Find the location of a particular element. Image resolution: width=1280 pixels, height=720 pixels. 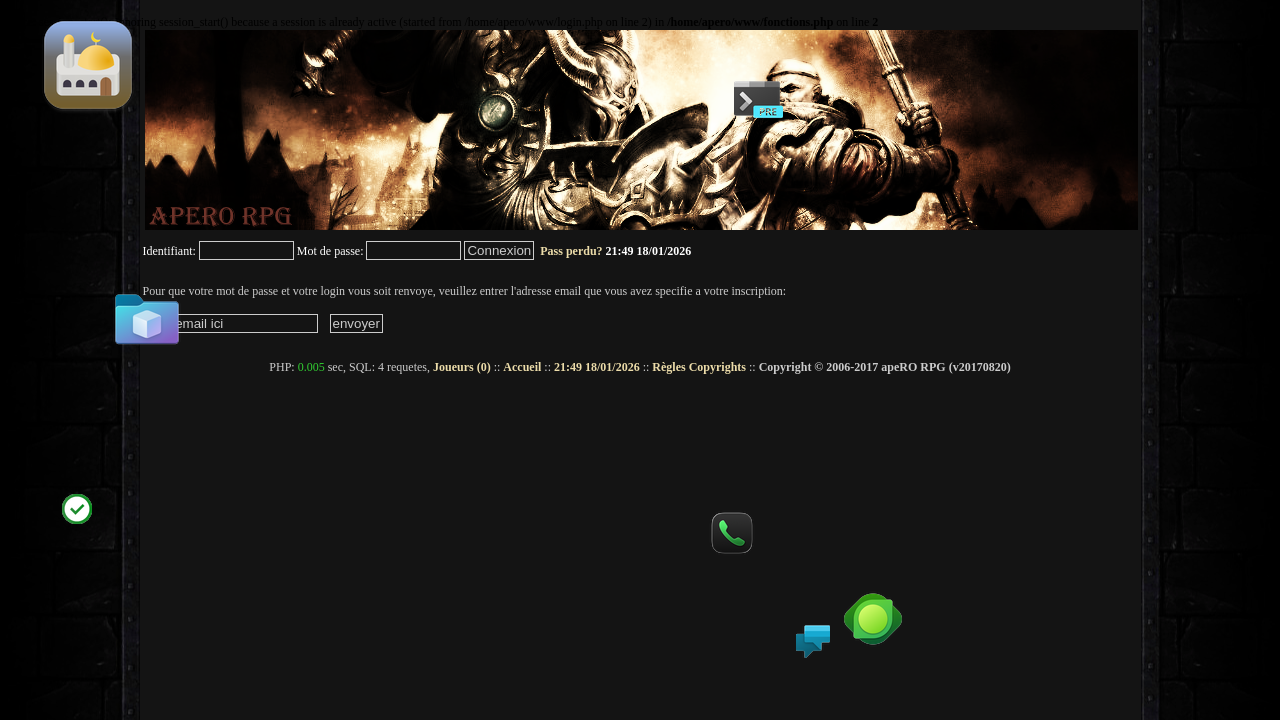

open the vaktisalah islamic prayer times app is located at coordinates (88, 65).